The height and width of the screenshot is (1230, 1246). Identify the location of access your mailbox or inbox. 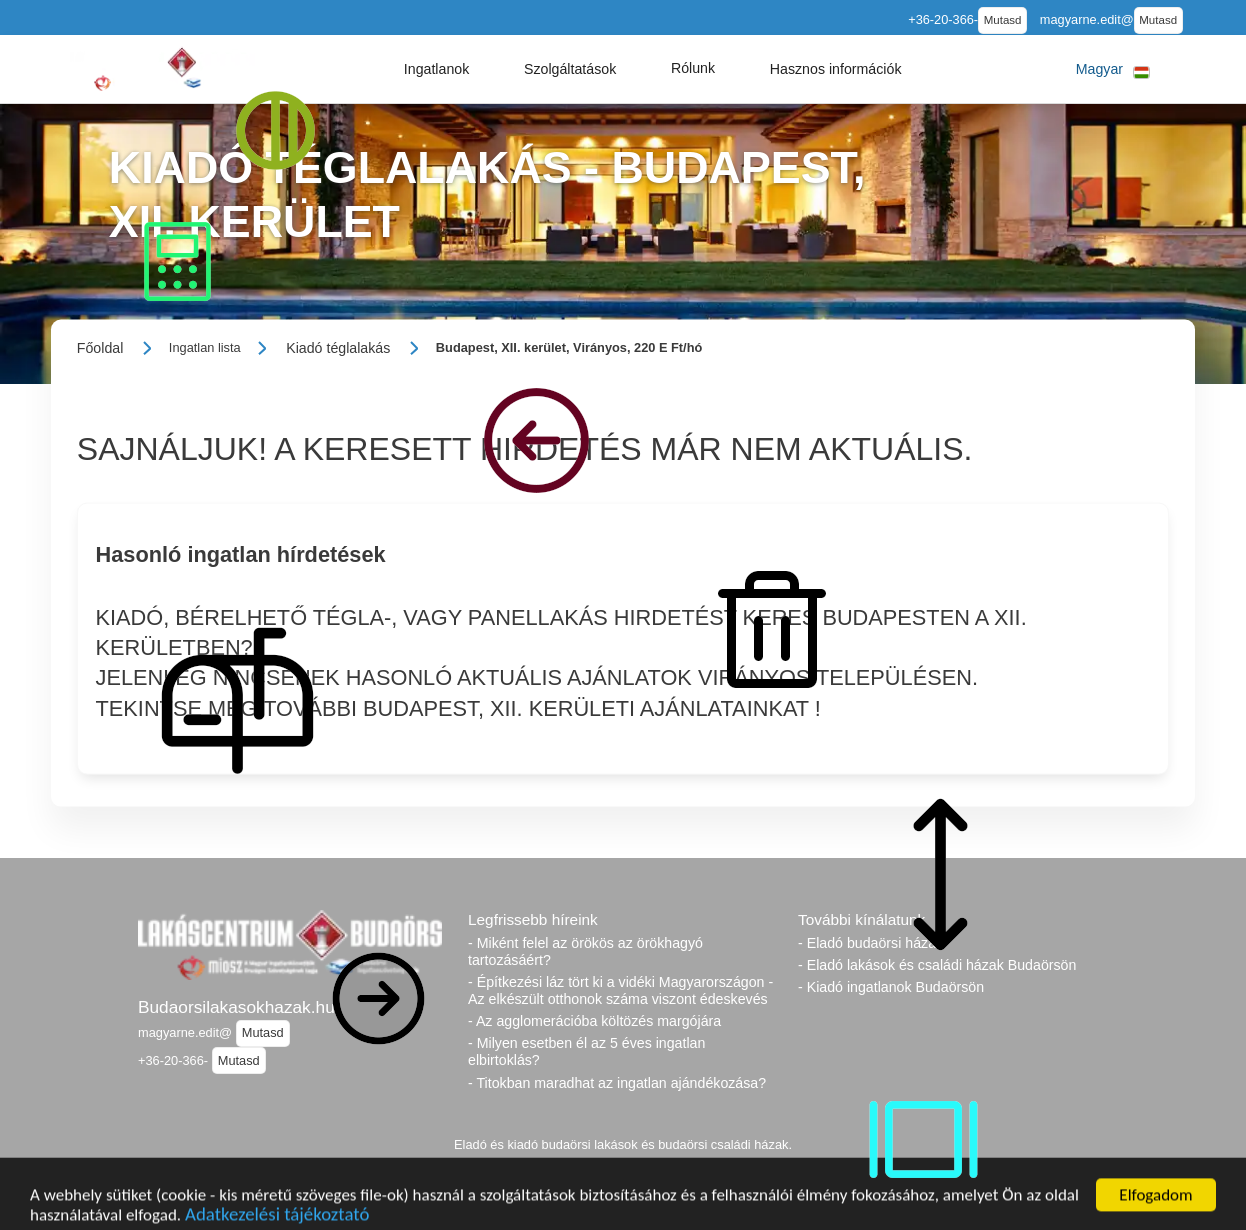
(237, 703).